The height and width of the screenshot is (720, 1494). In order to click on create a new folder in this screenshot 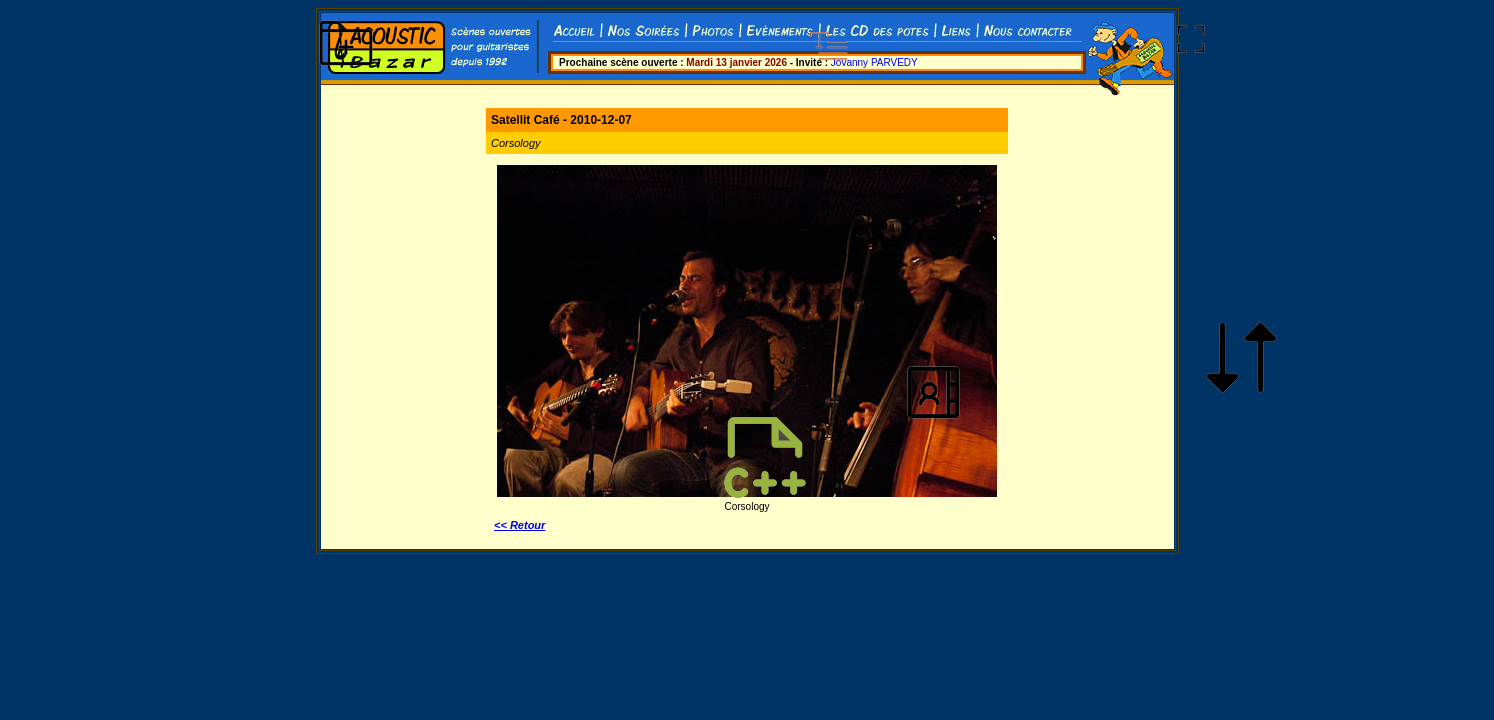, I will do `click(346, 43)`.